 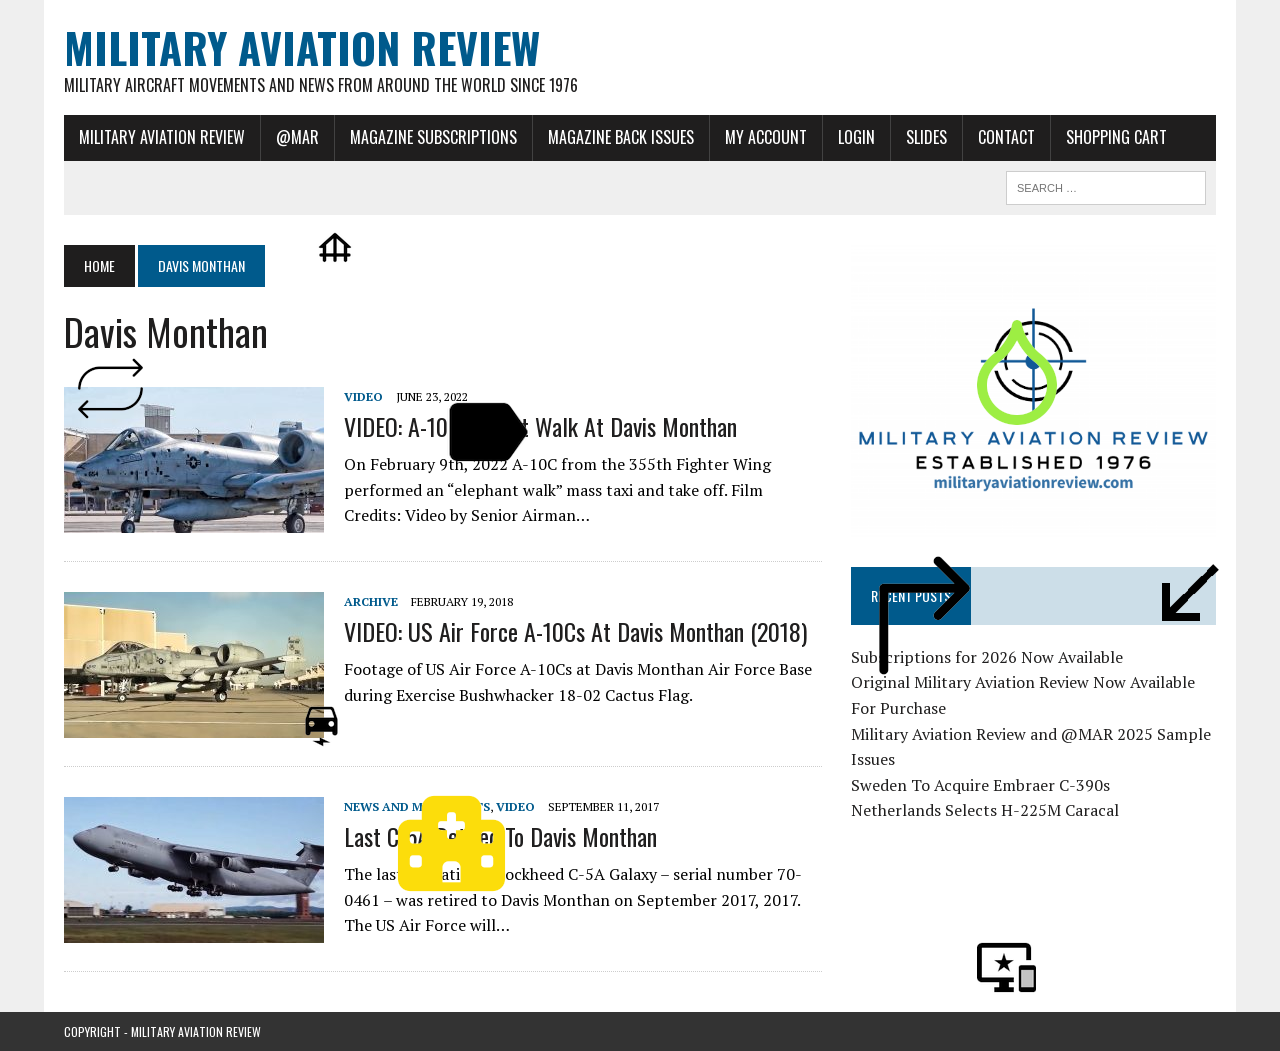 What do you see at coordinates (321, 726) in the screenshot?
I see `find nearby electric vehicle charging stations` at bounding box center [321, 726].